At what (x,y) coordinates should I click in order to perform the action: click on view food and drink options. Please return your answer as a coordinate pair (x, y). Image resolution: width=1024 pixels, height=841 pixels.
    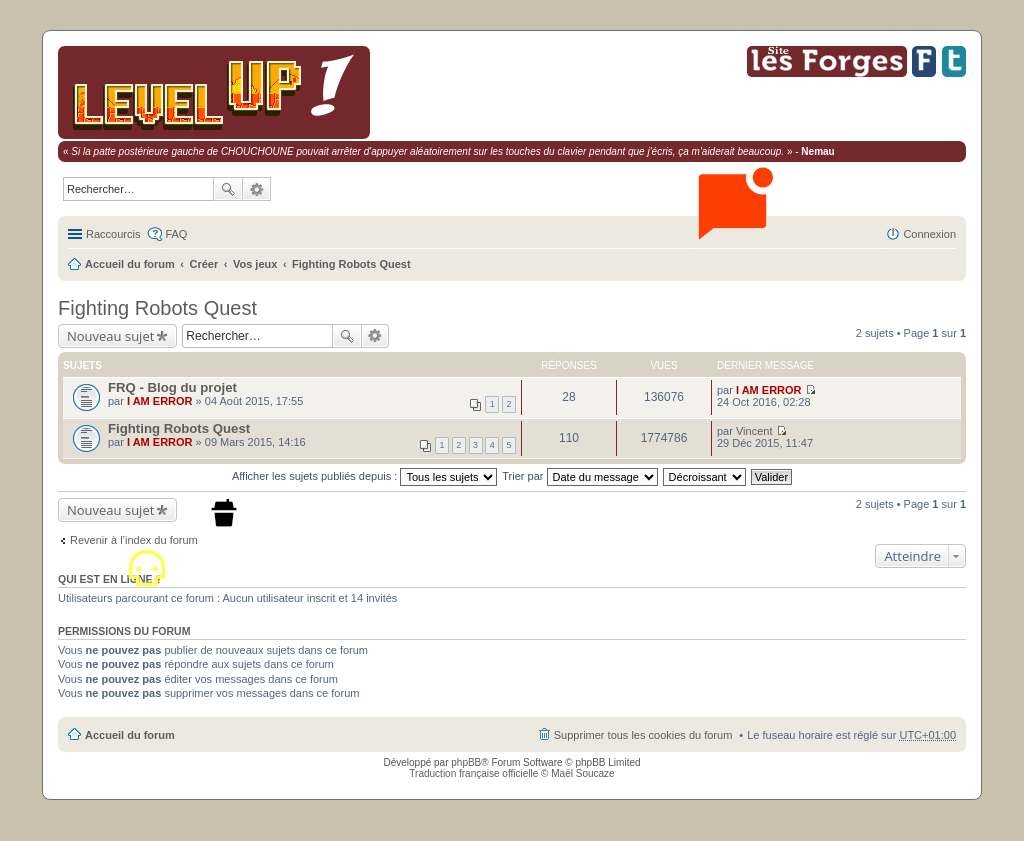
    Looking at the image, I should click on (224, 514).